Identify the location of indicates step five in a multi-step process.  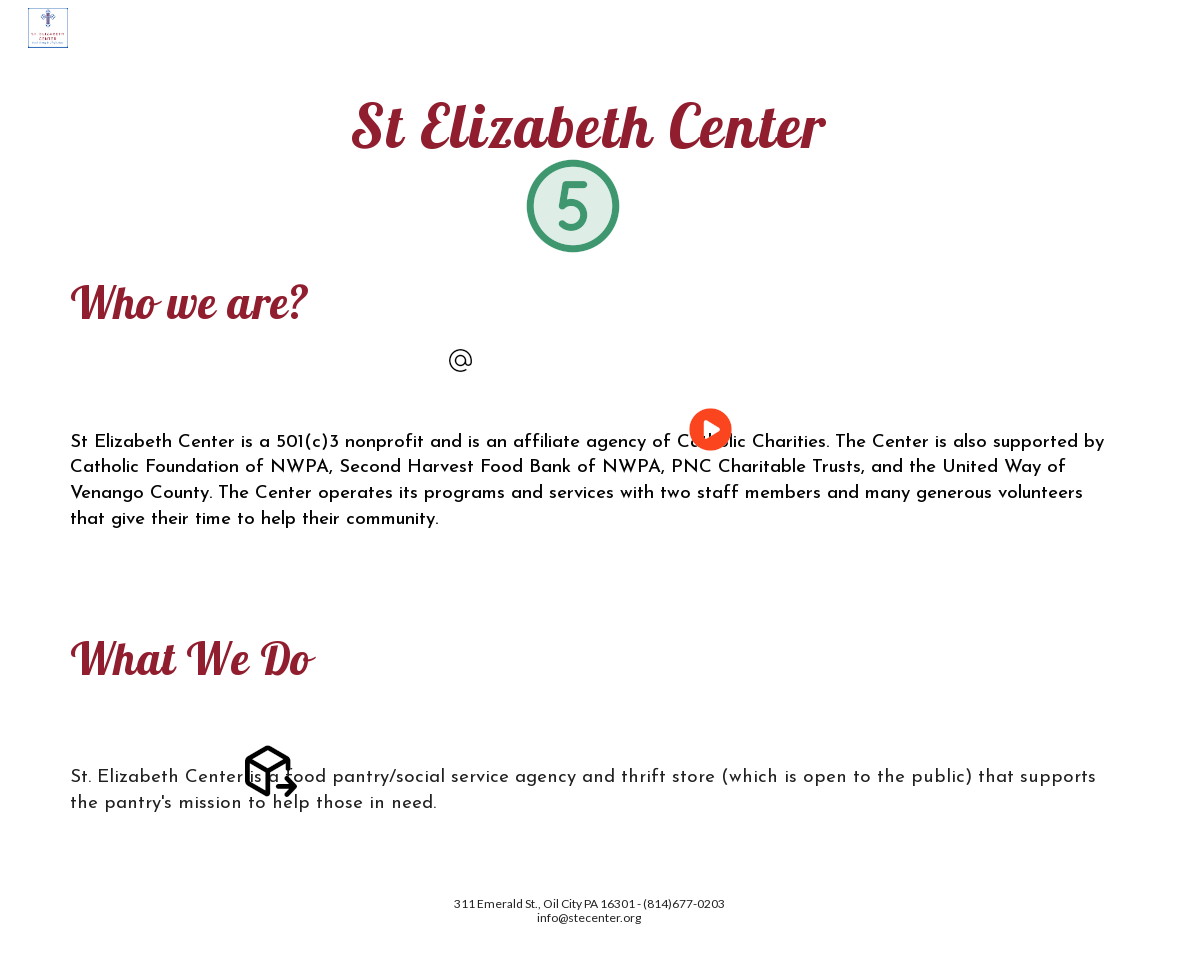
(573, 206).